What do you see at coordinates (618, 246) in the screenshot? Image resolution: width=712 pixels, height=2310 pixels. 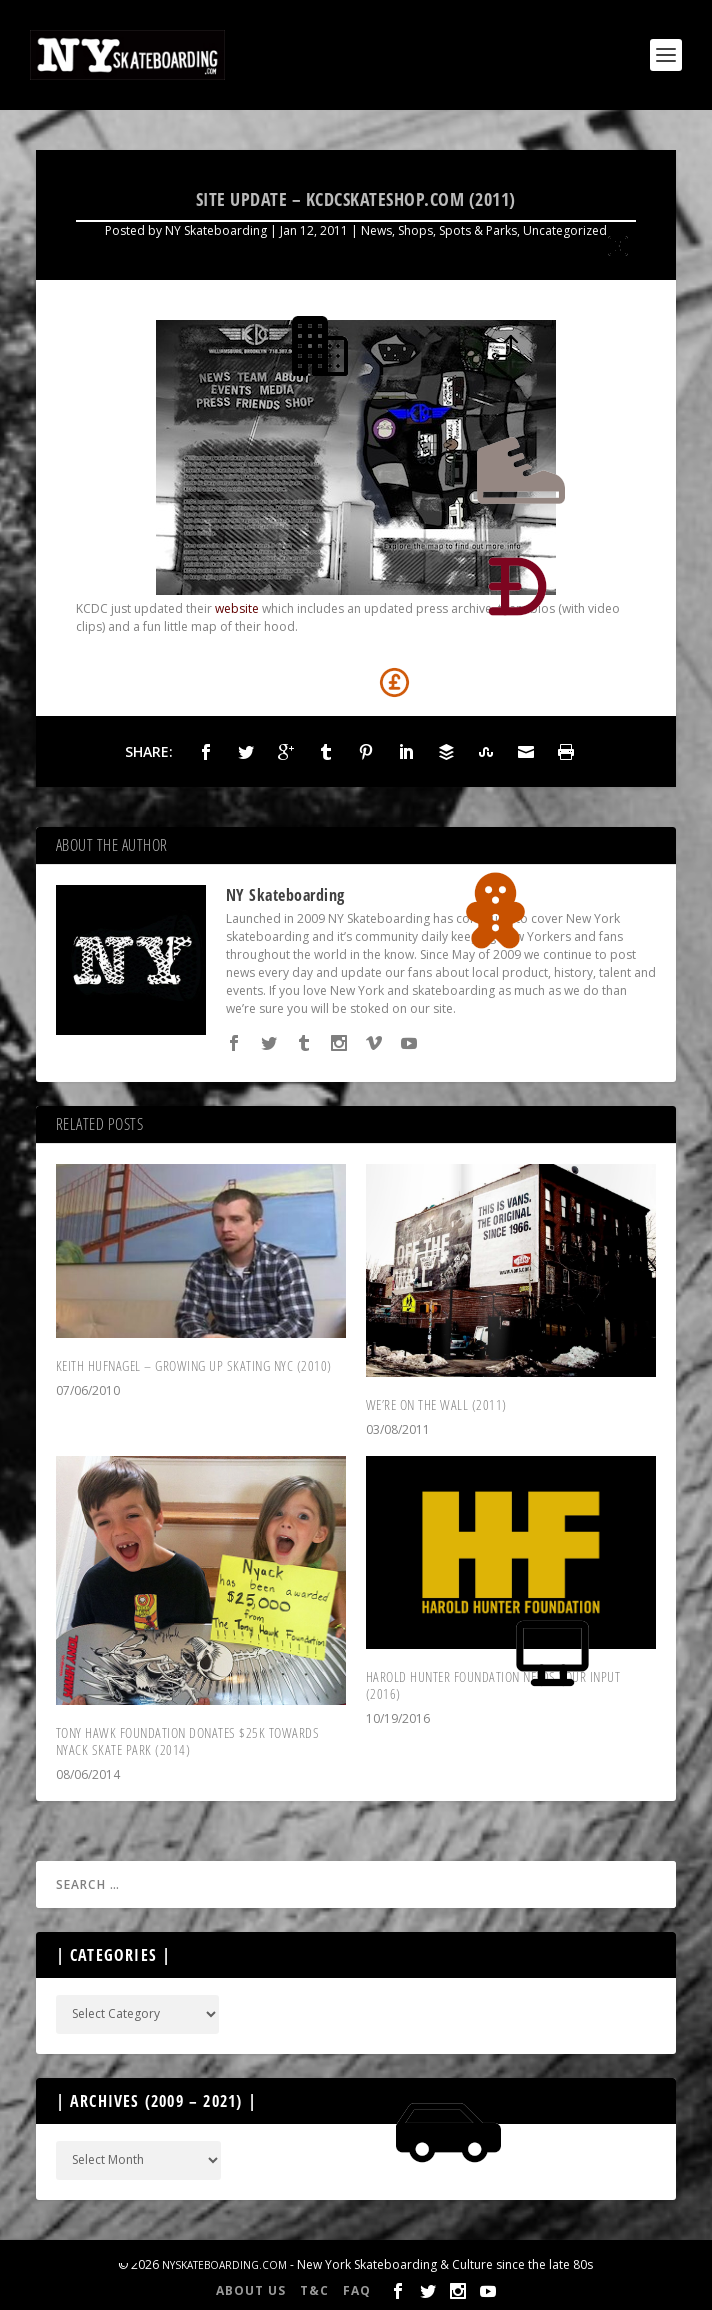 I see `indicates an "E" rating or classification` at bounding box center [618, 246].